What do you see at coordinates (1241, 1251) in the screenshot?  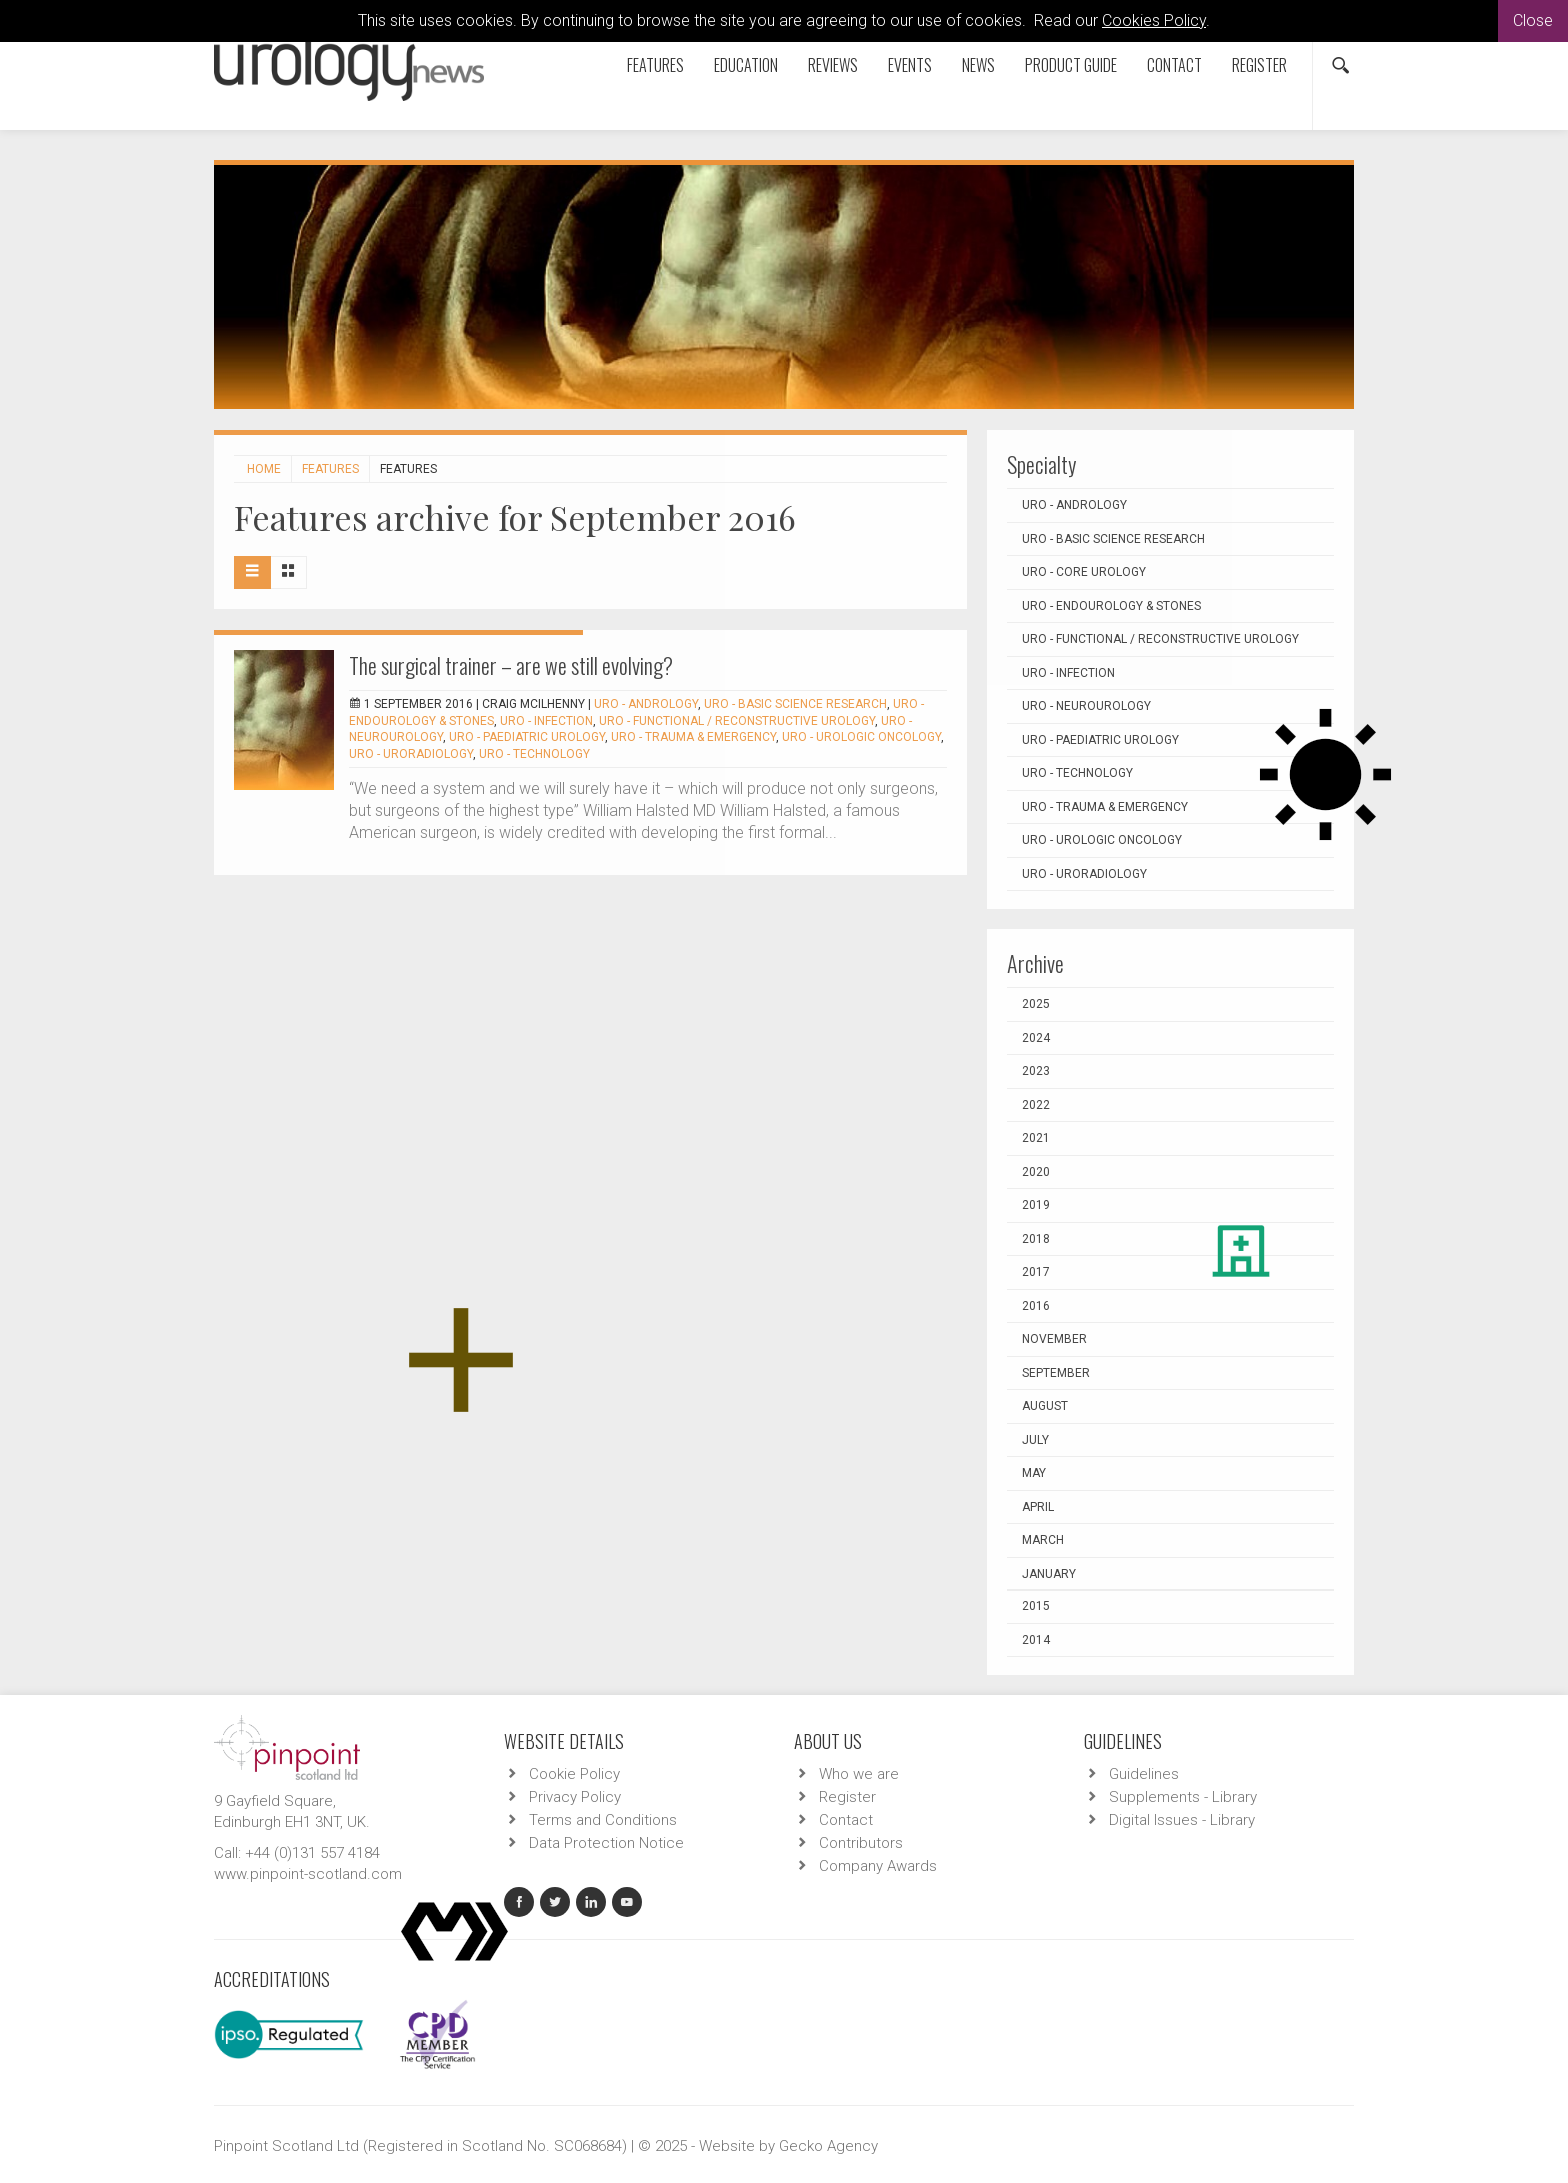 I see `find nearby hospitals` at bounding box center [1241, 1251].